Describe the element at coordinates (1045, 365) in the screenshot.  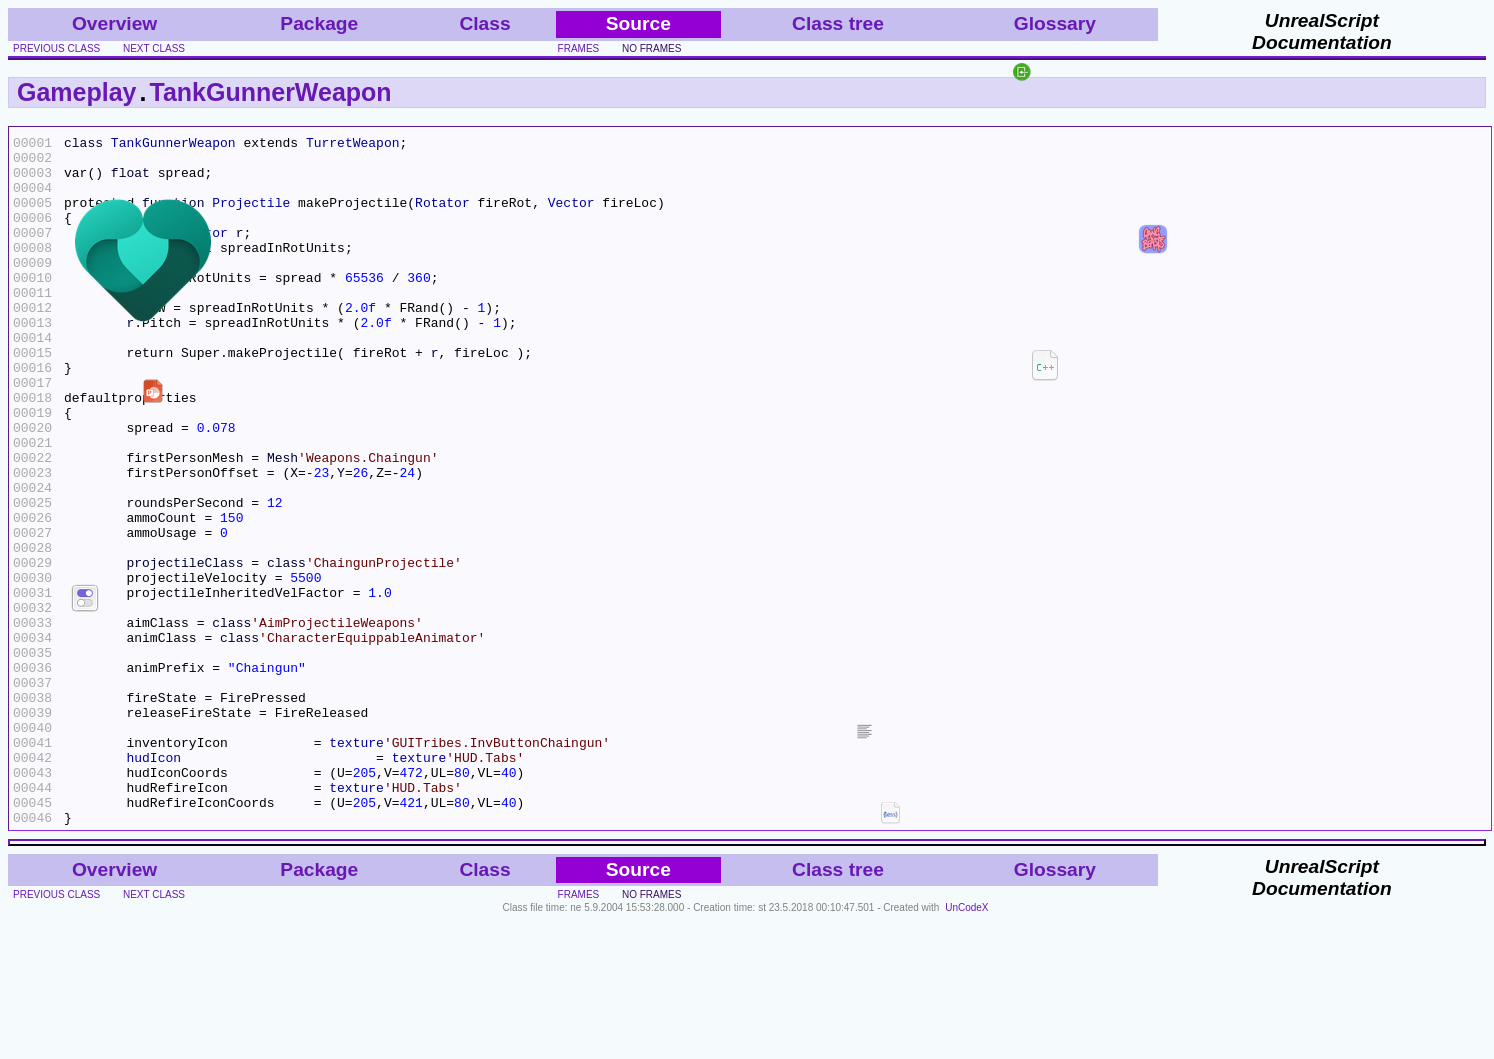
I see `a C++ source code file` at that location.